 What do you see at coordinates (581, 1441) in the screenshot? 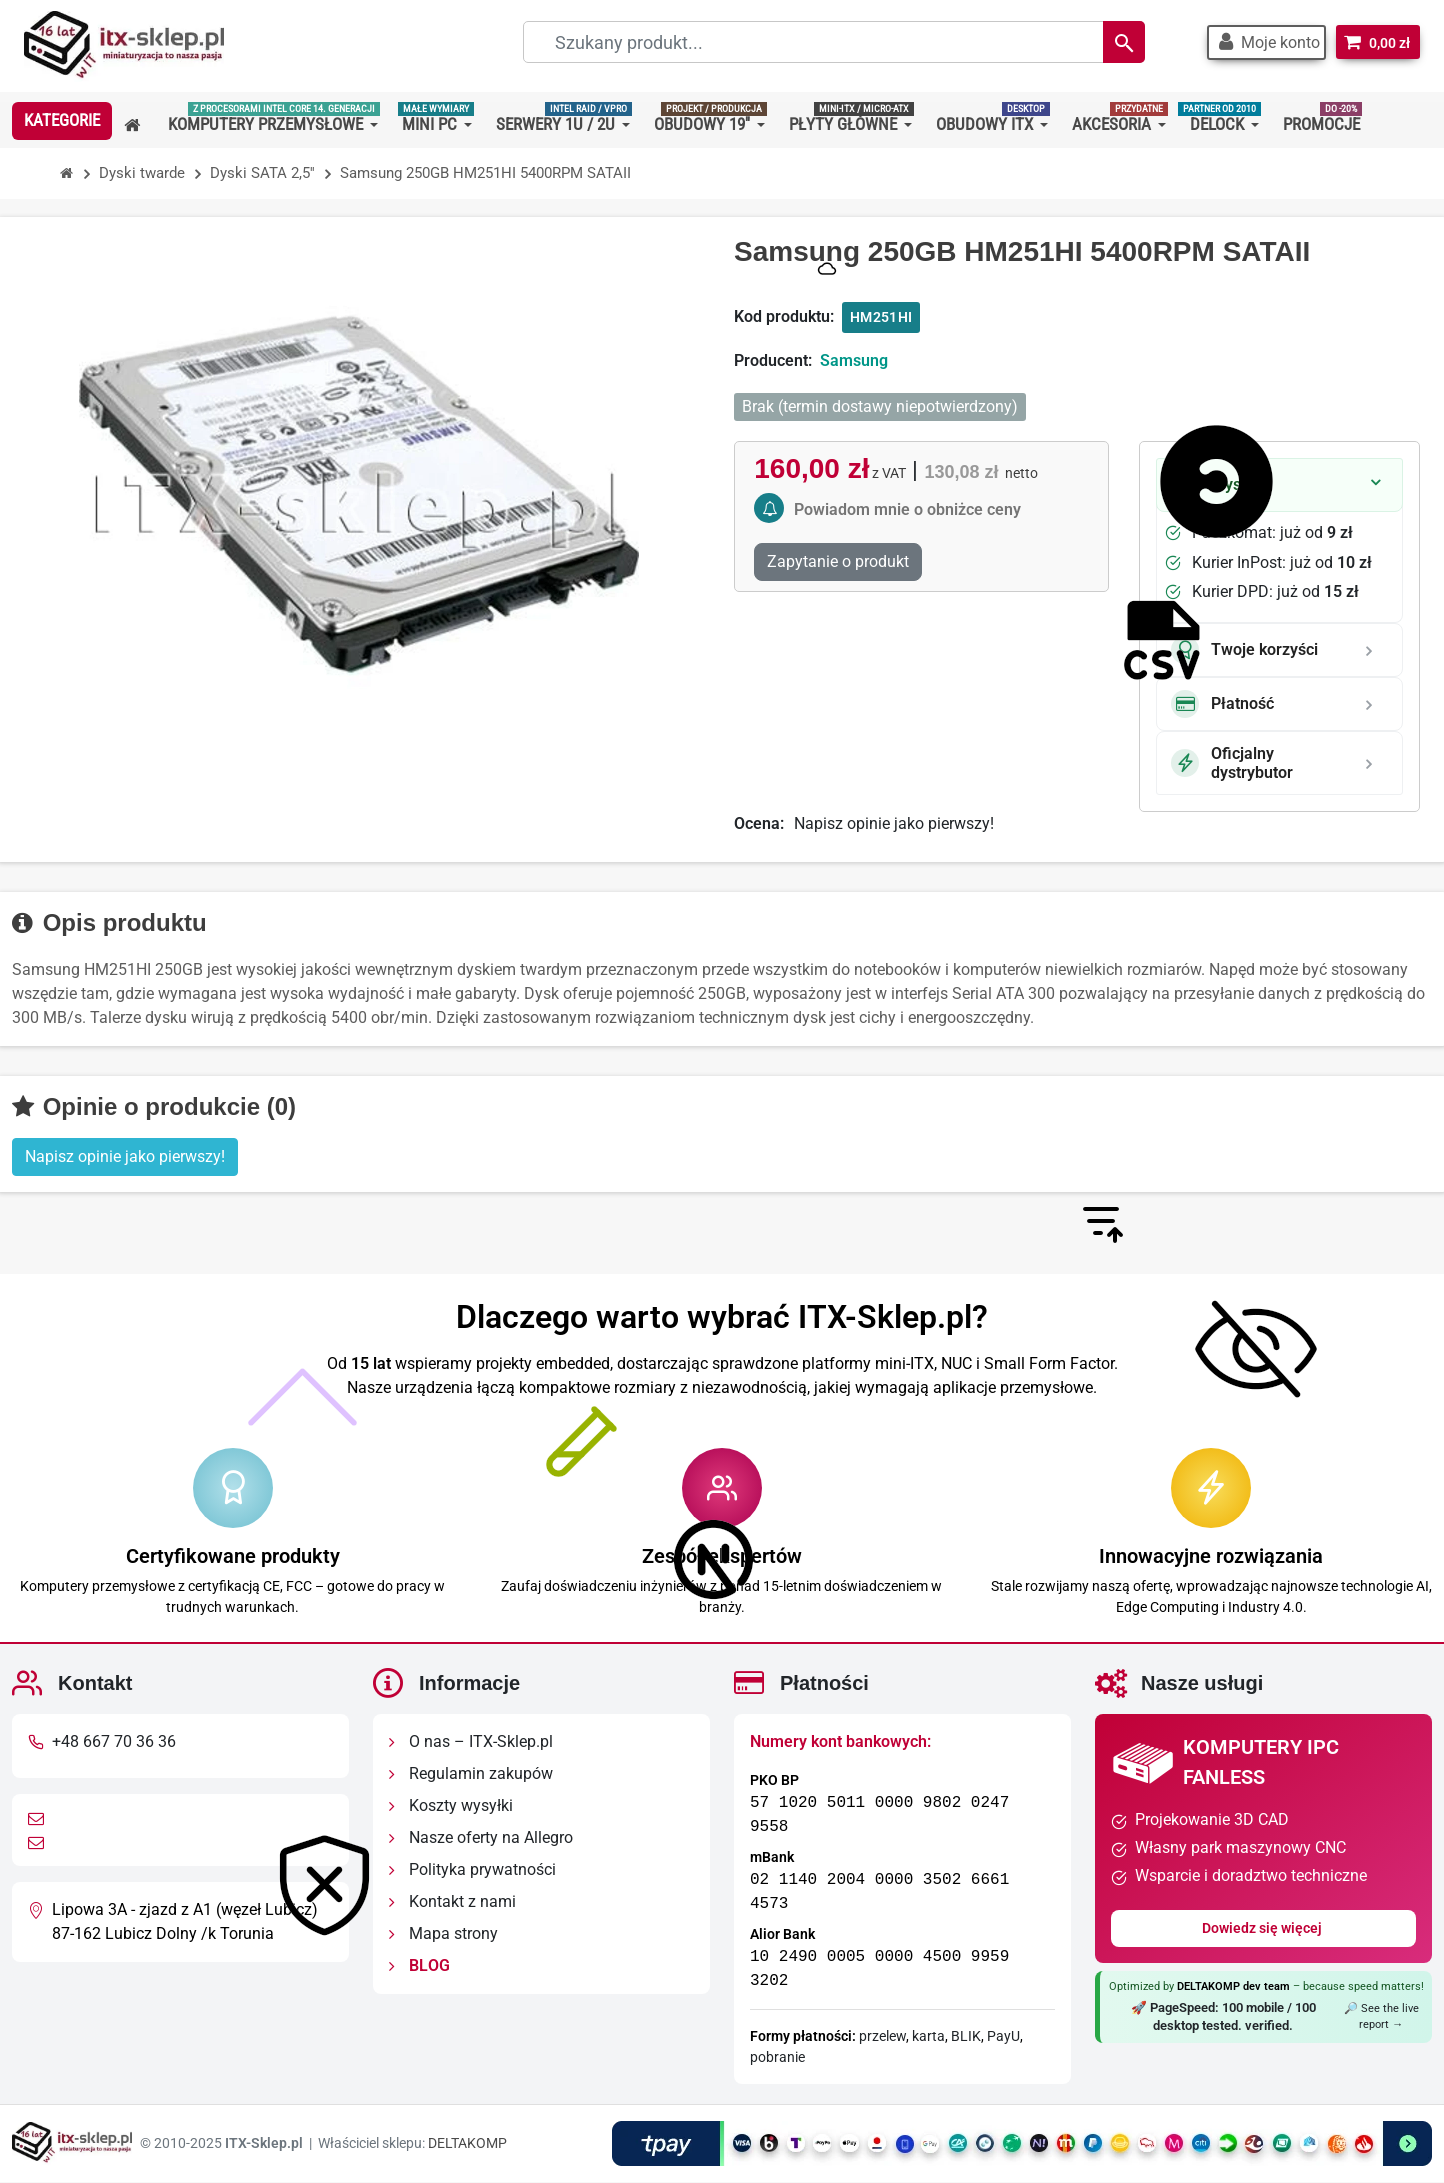
I see `access lab or experimental features` at bounding box center [581, 1441].